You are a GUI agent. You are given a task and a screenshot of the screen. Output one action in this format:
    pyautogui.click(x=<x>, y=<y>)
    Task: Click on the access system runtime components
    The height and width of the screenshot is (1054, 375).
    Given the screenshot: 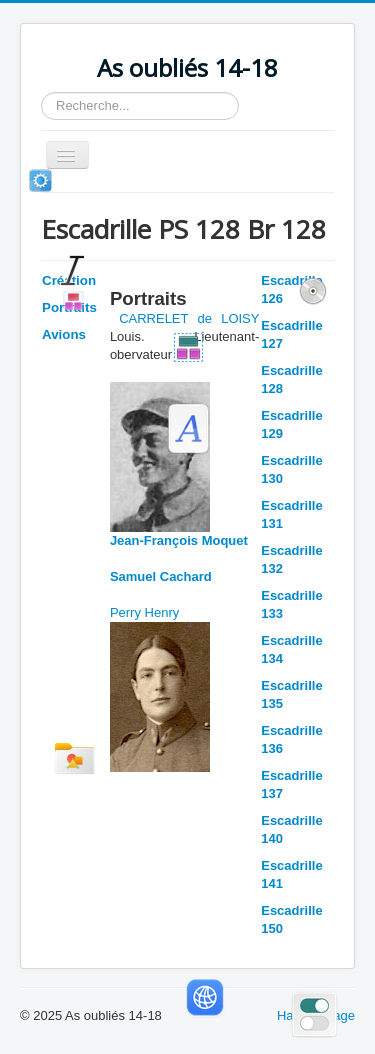 What is the action you would take?
    pyautogui.click(x=40, y=180)
    